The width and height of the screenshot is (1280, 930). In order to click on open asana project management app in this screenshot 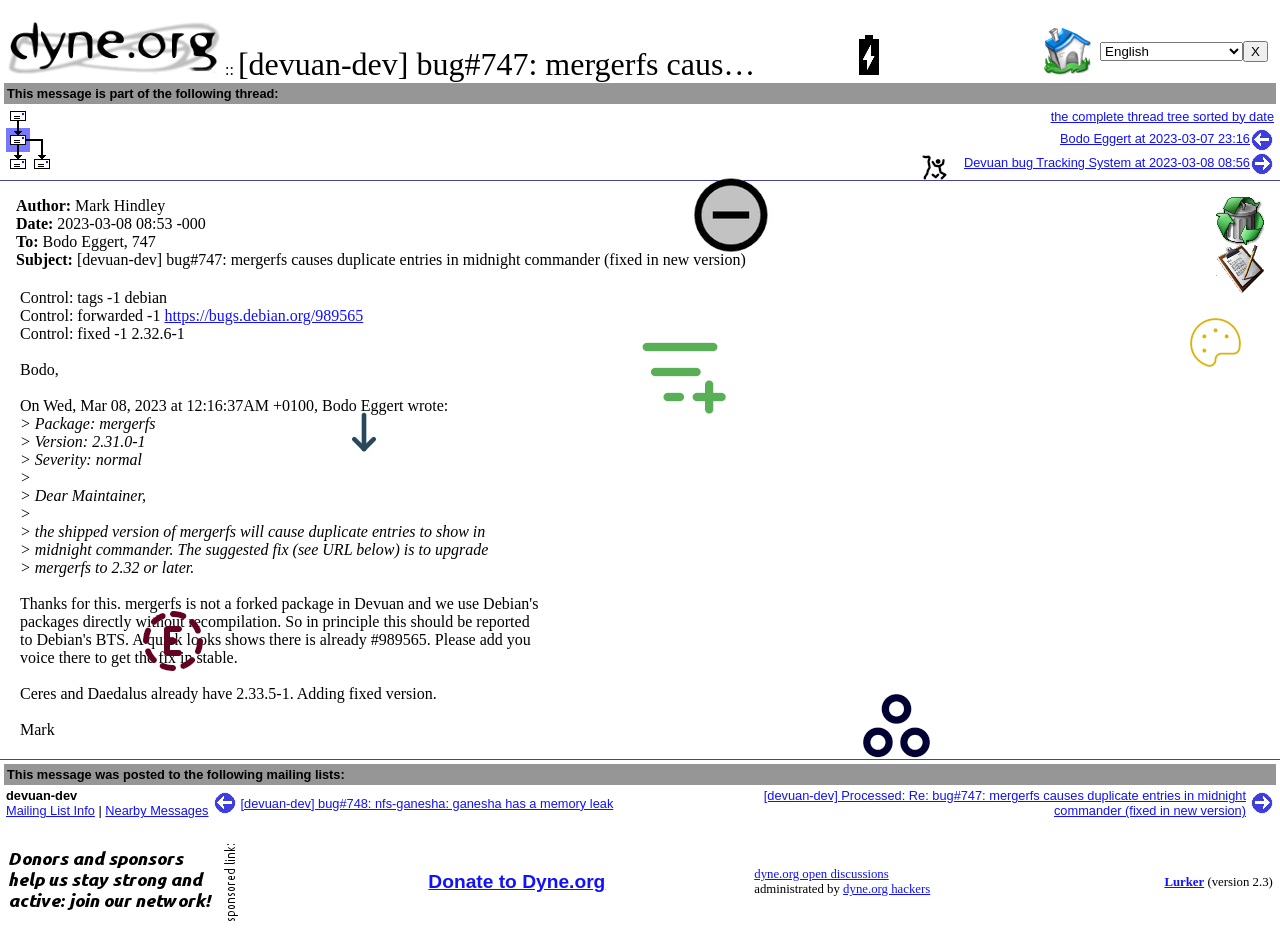, I will do `click(896, 727)`.